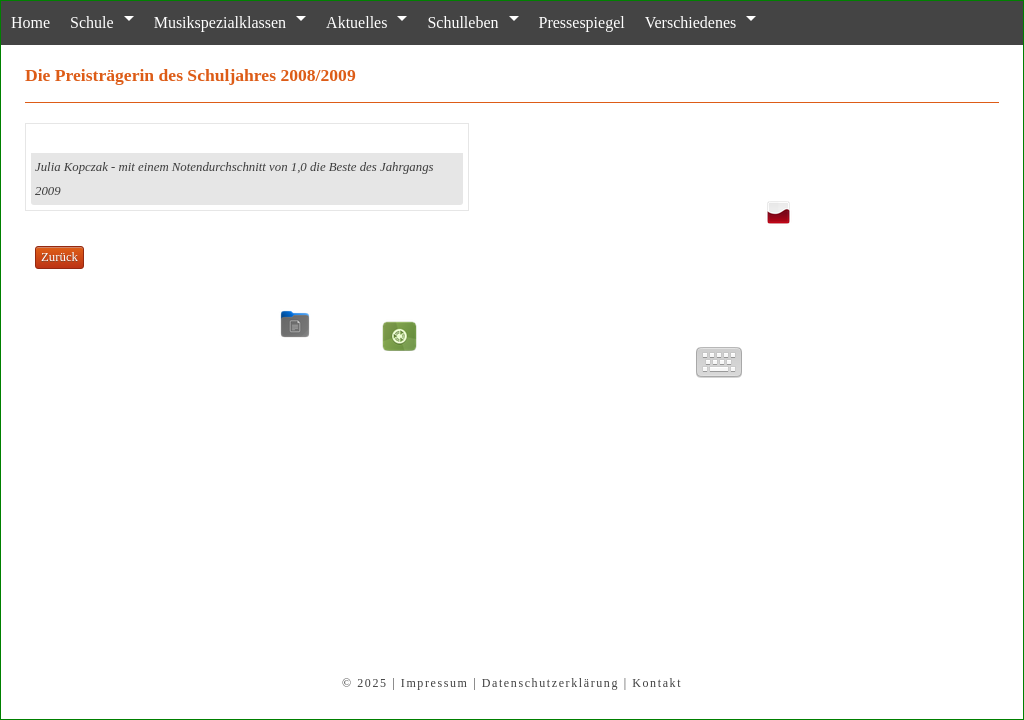  Describe the element at coordinates (719, 362) in the screenshot. I see `open keyboard settings` at that location.